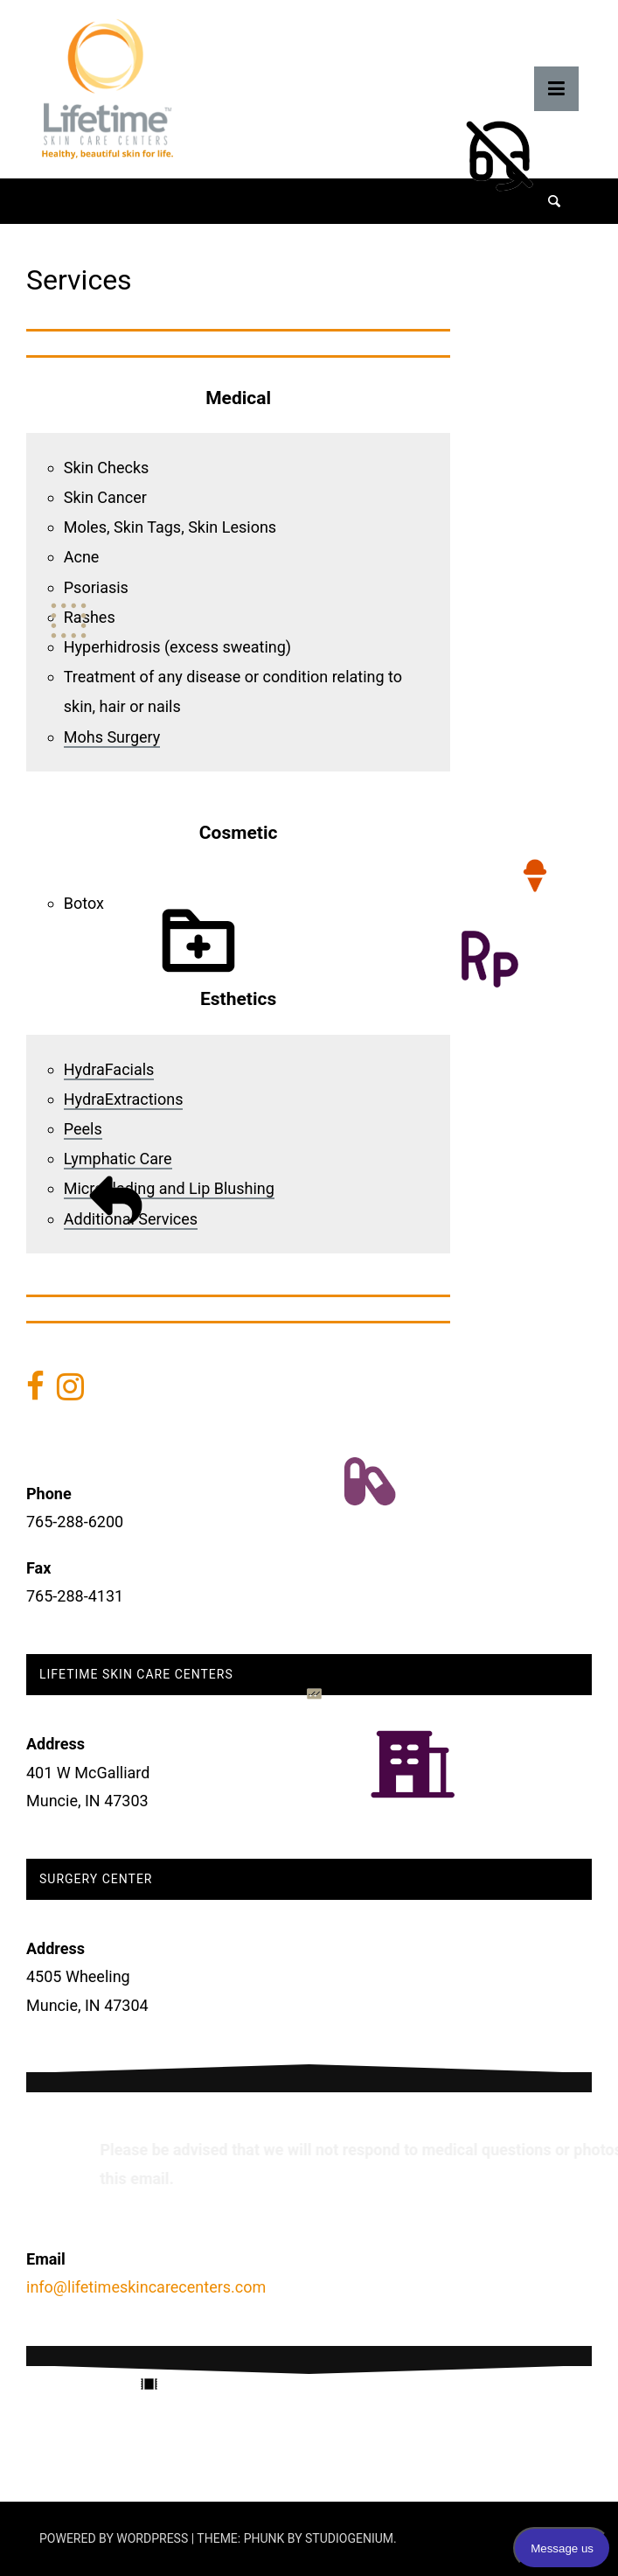  I want to click on remove all borders from selected cells, so click(68, 620).